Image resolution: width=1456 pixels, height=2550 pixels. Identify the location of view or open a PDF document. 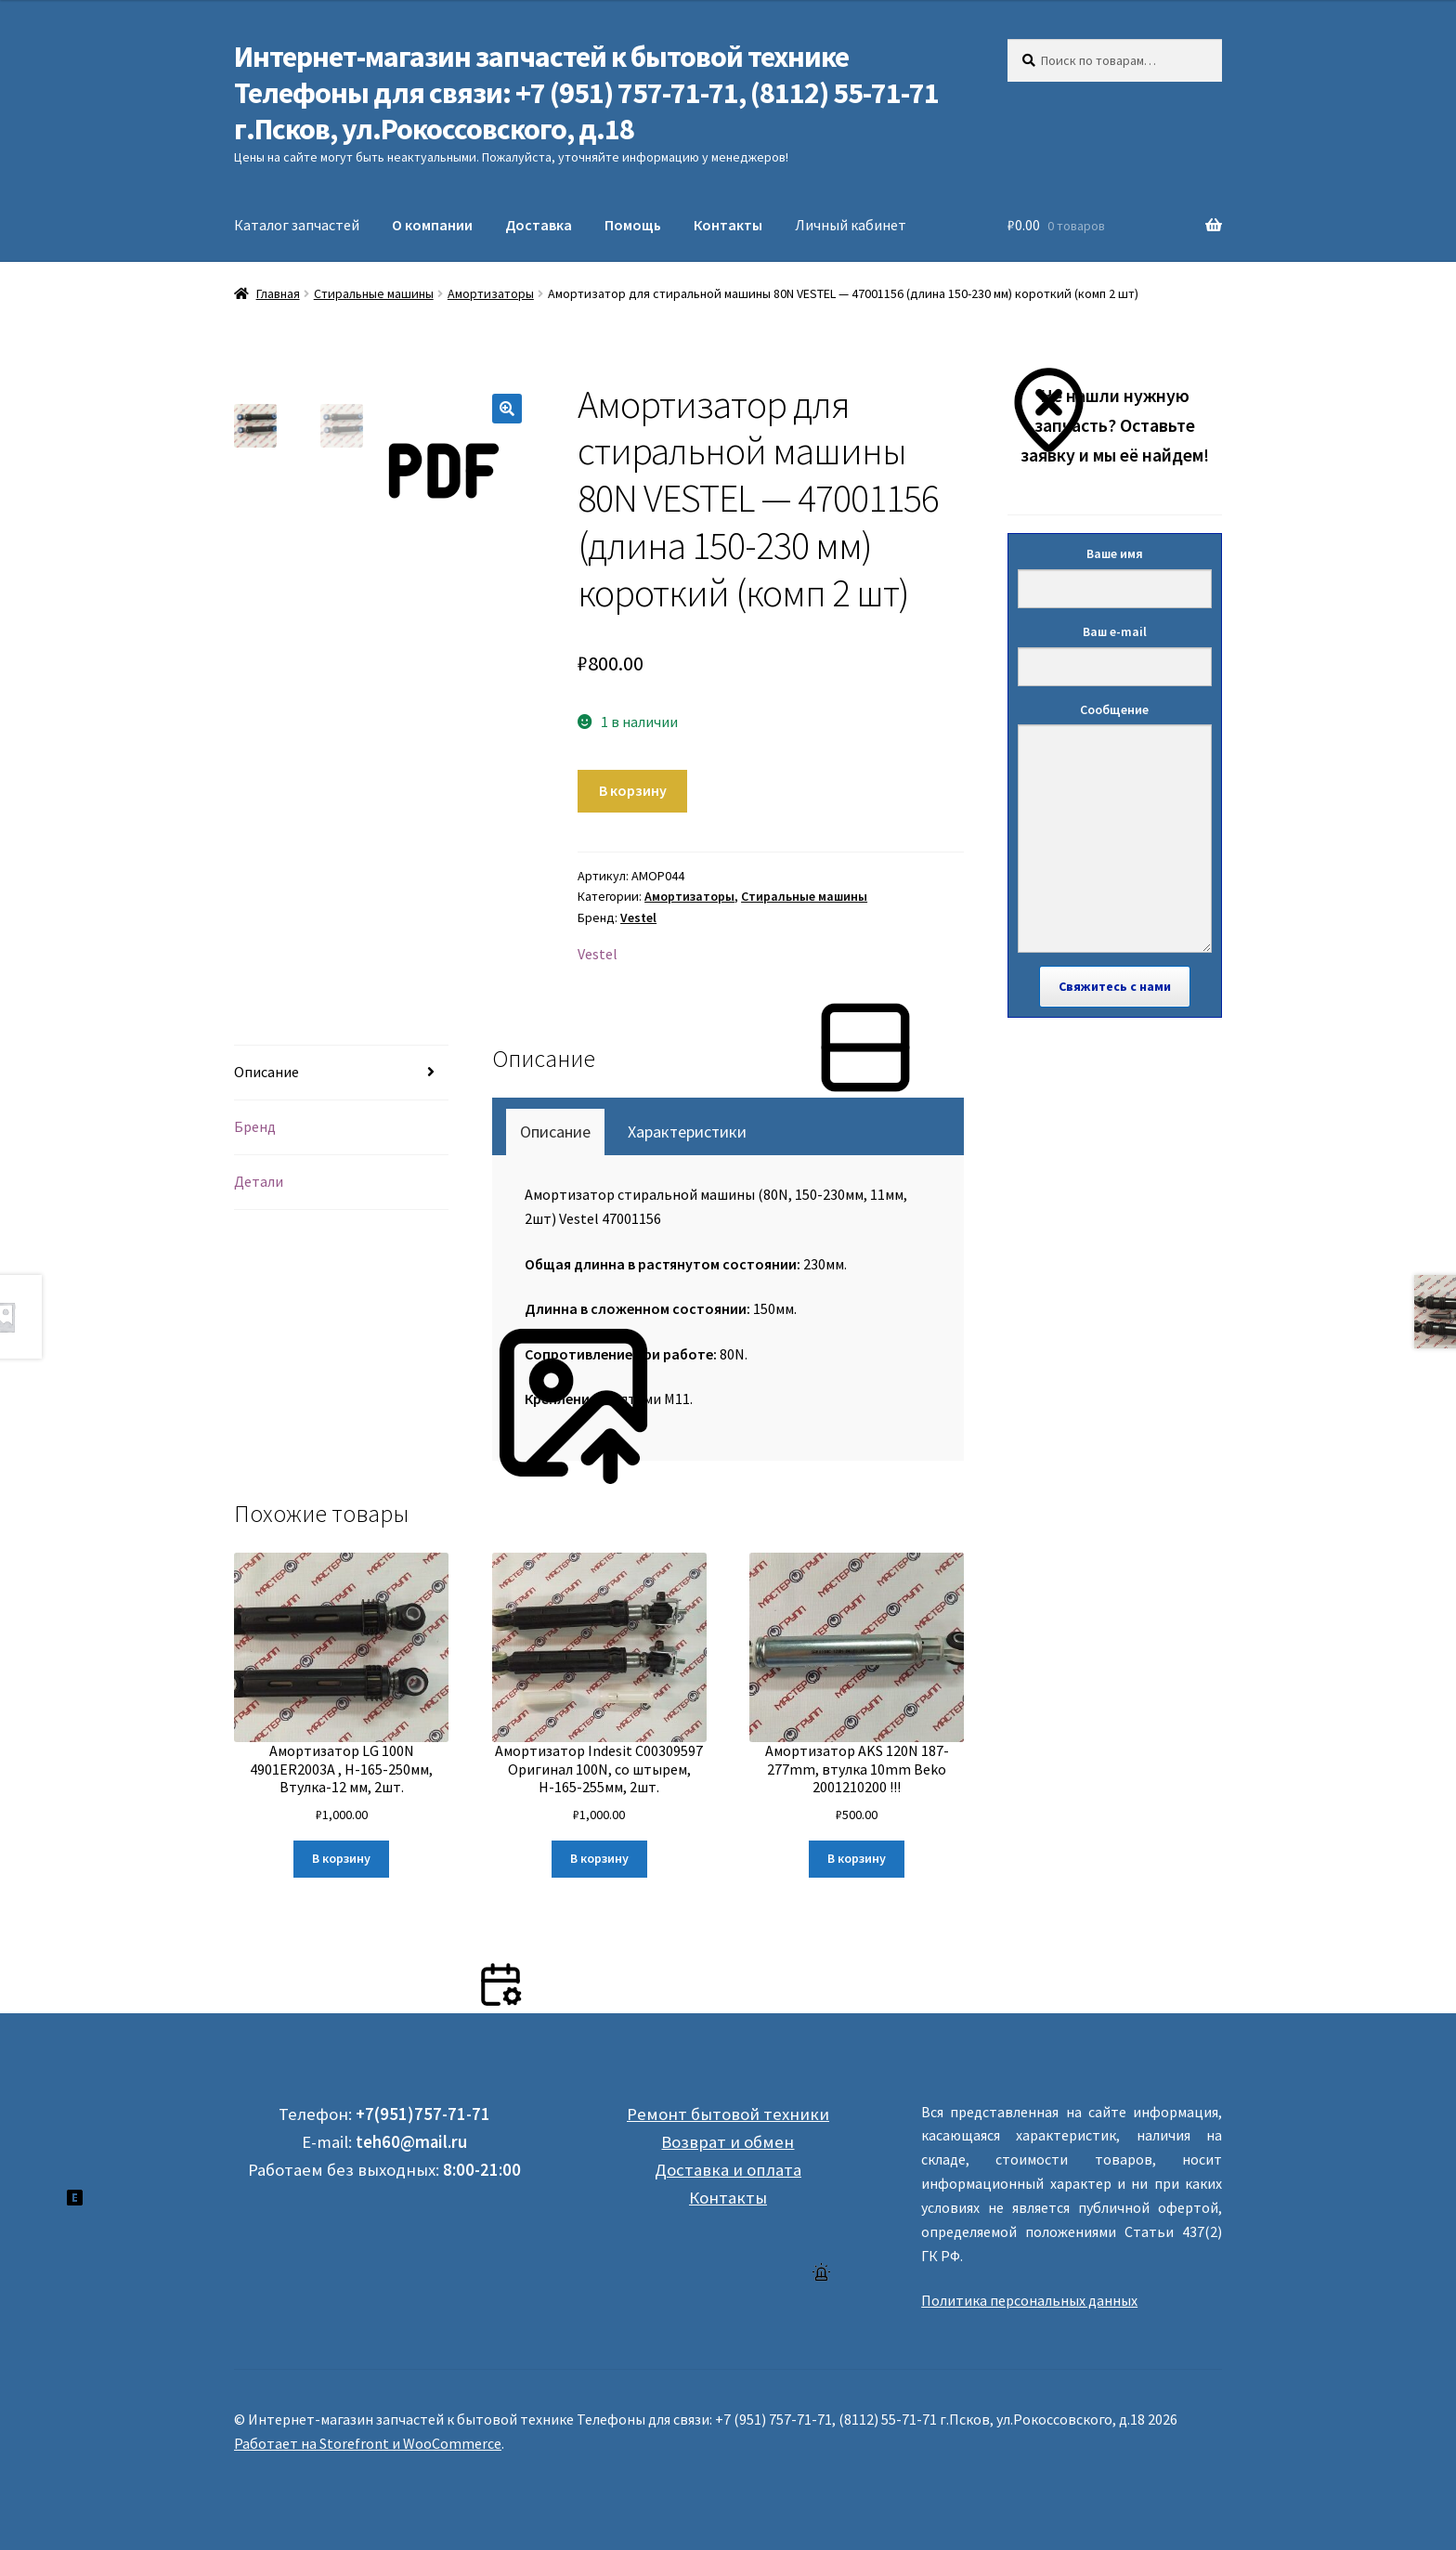
(444, 471).